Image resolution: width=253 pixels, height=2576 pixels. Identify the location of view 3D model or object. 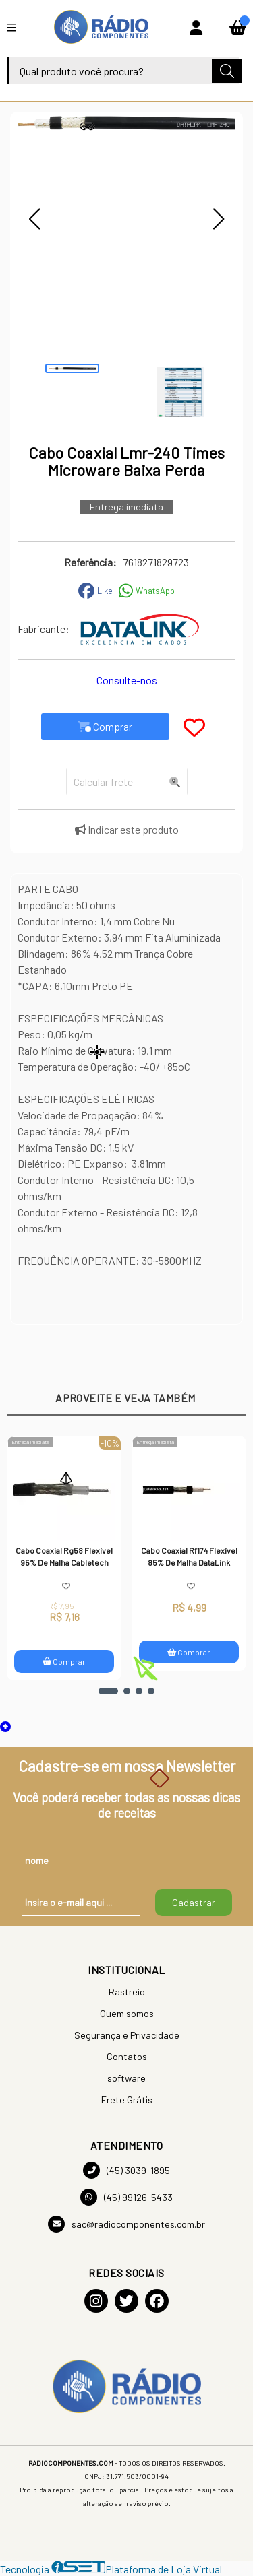
(66, 1478).